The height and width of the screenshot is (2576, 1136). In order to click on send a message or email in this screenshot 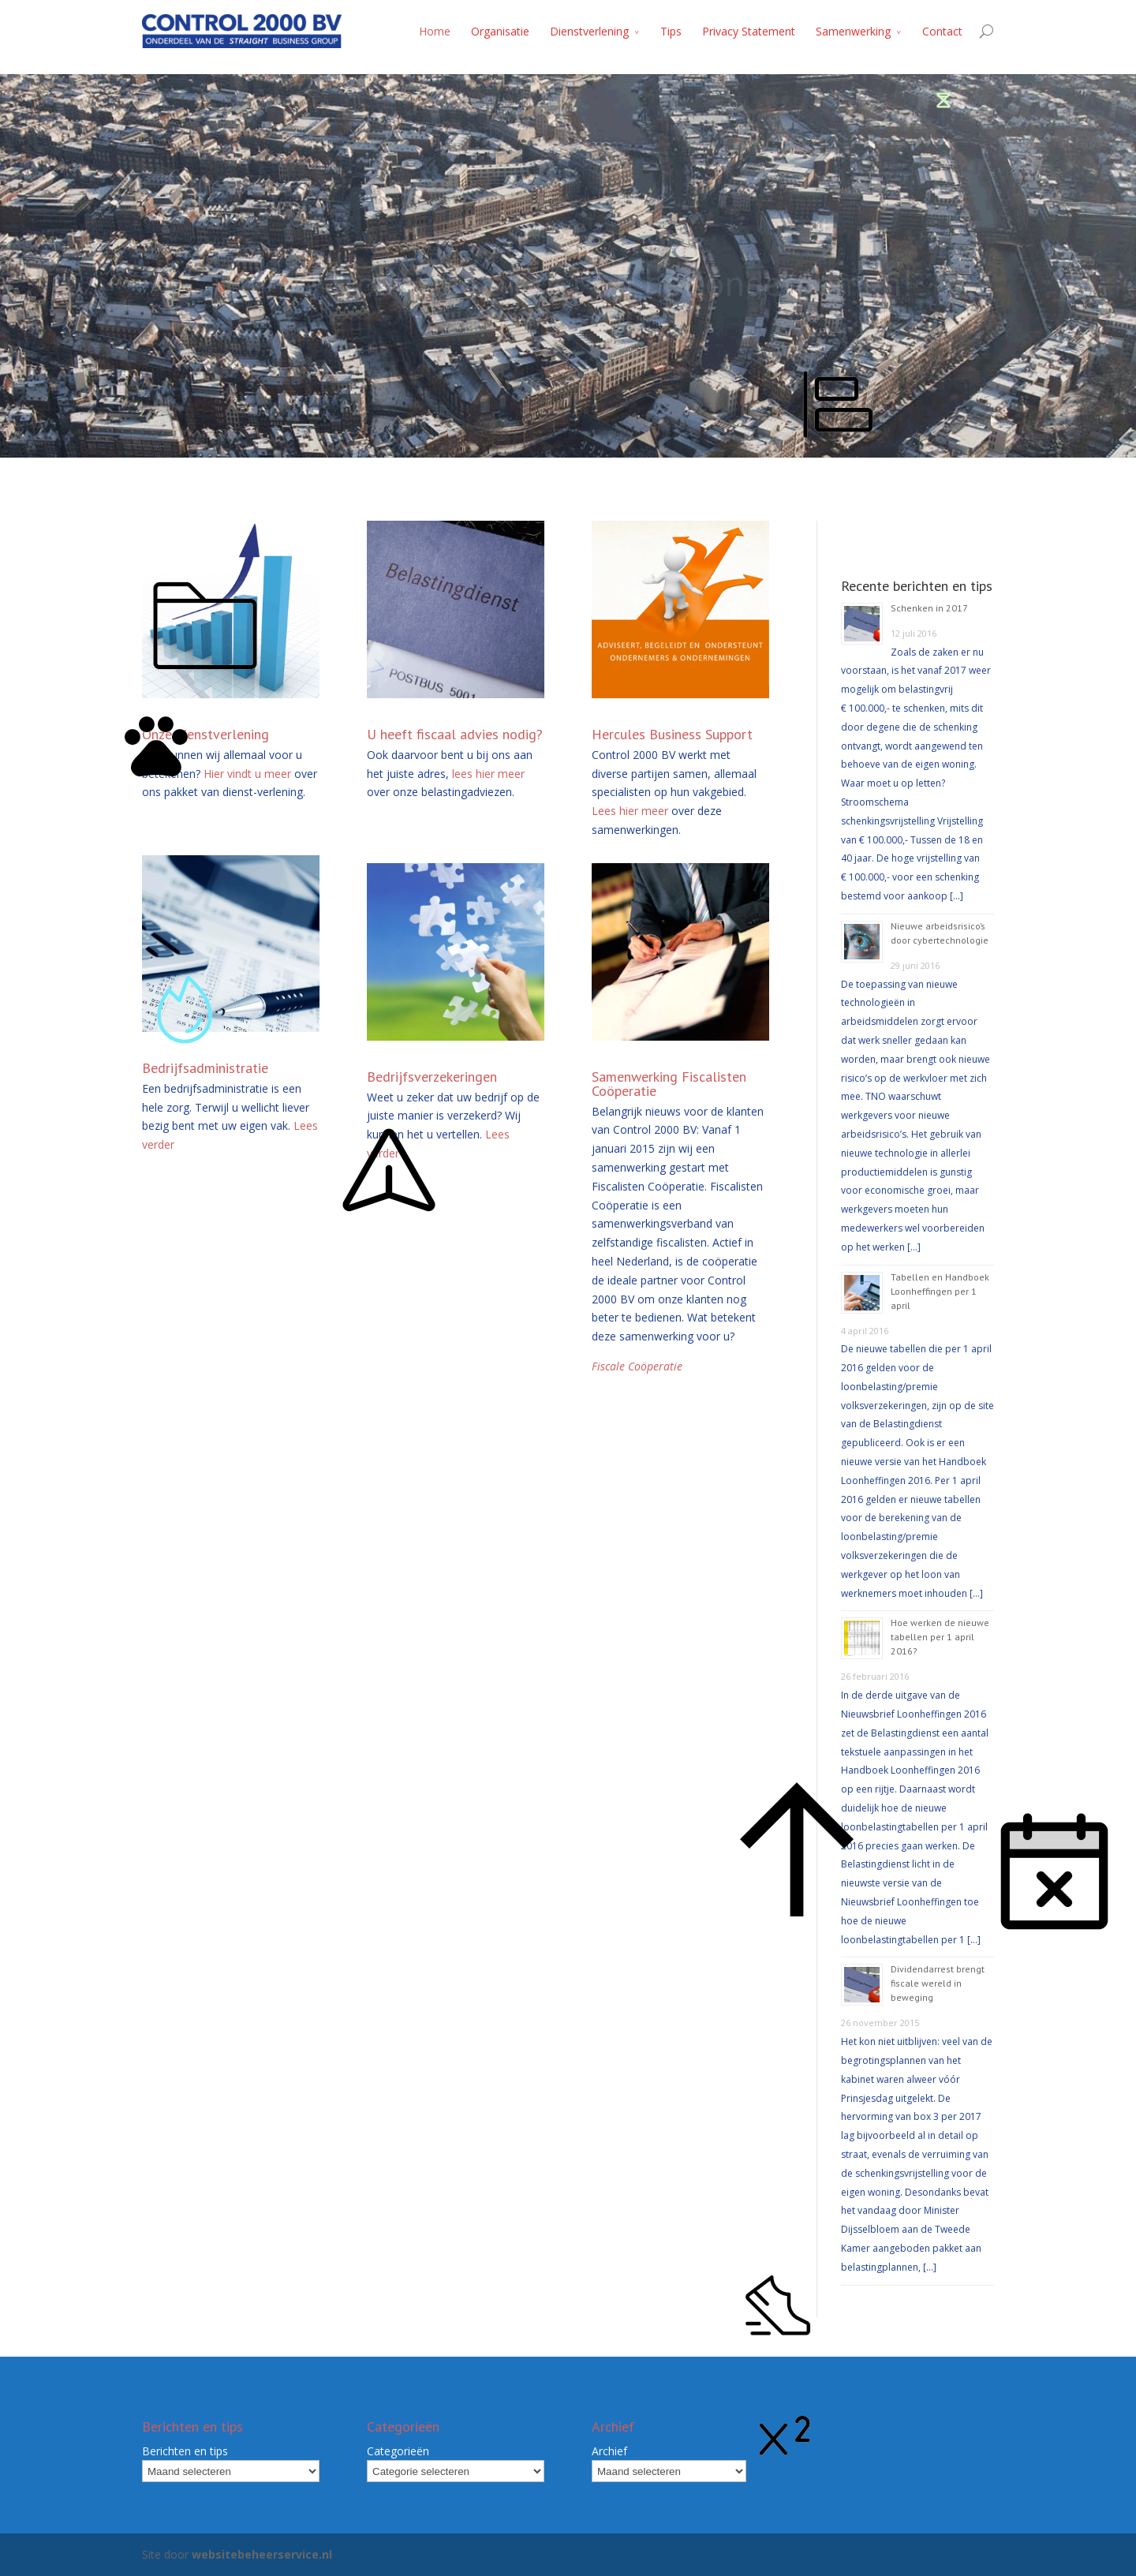, I will do `click(389, 1172)`.